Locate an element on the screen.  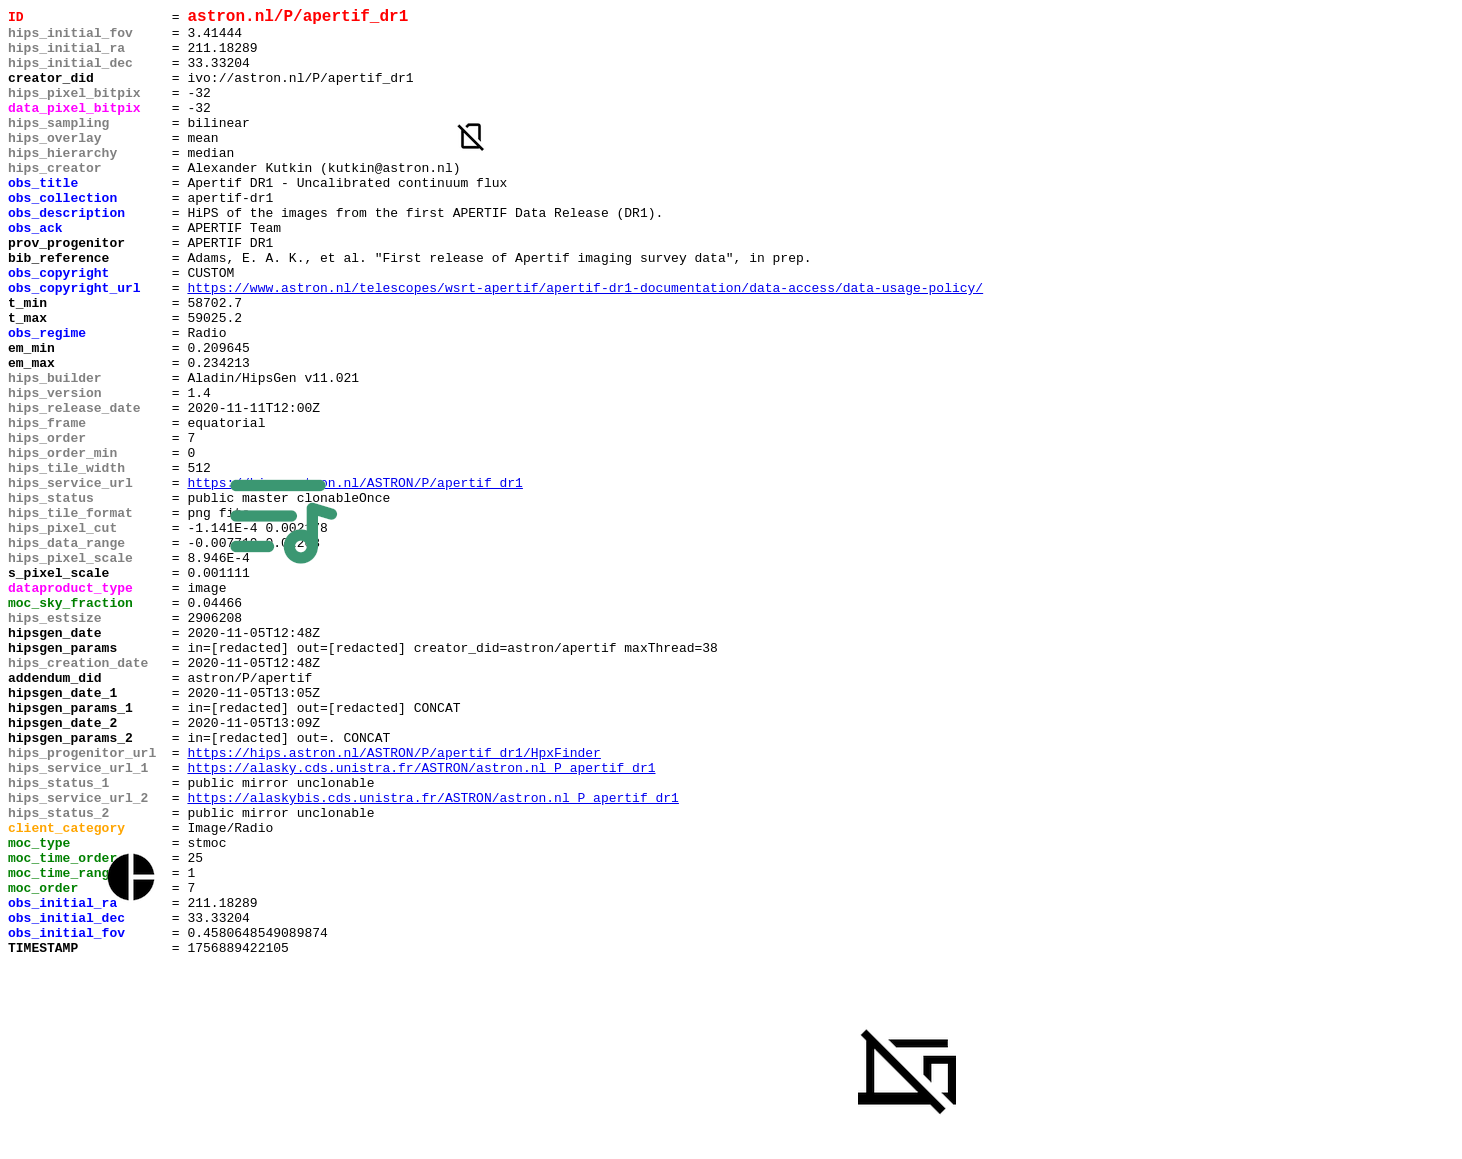
no sim card detected is located at coordinates (471, 136).